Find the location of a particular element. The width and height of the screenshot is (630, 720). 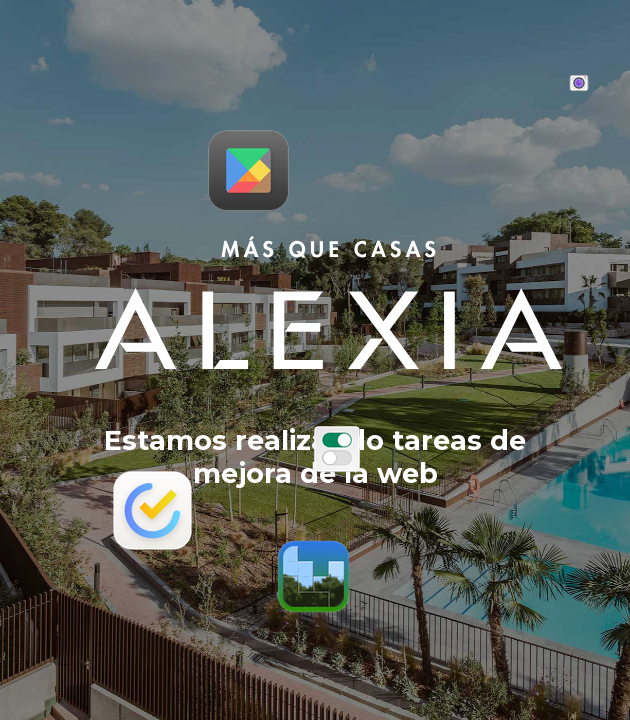

open tetzle jigsaw puzzle game is located at coordinates (313, 576).